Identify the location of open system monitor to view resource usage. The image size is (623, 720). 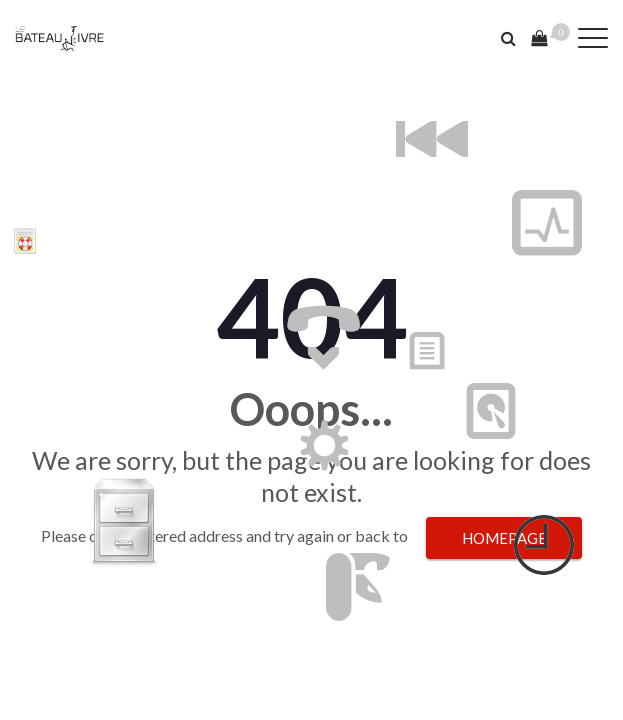
(547, 225).